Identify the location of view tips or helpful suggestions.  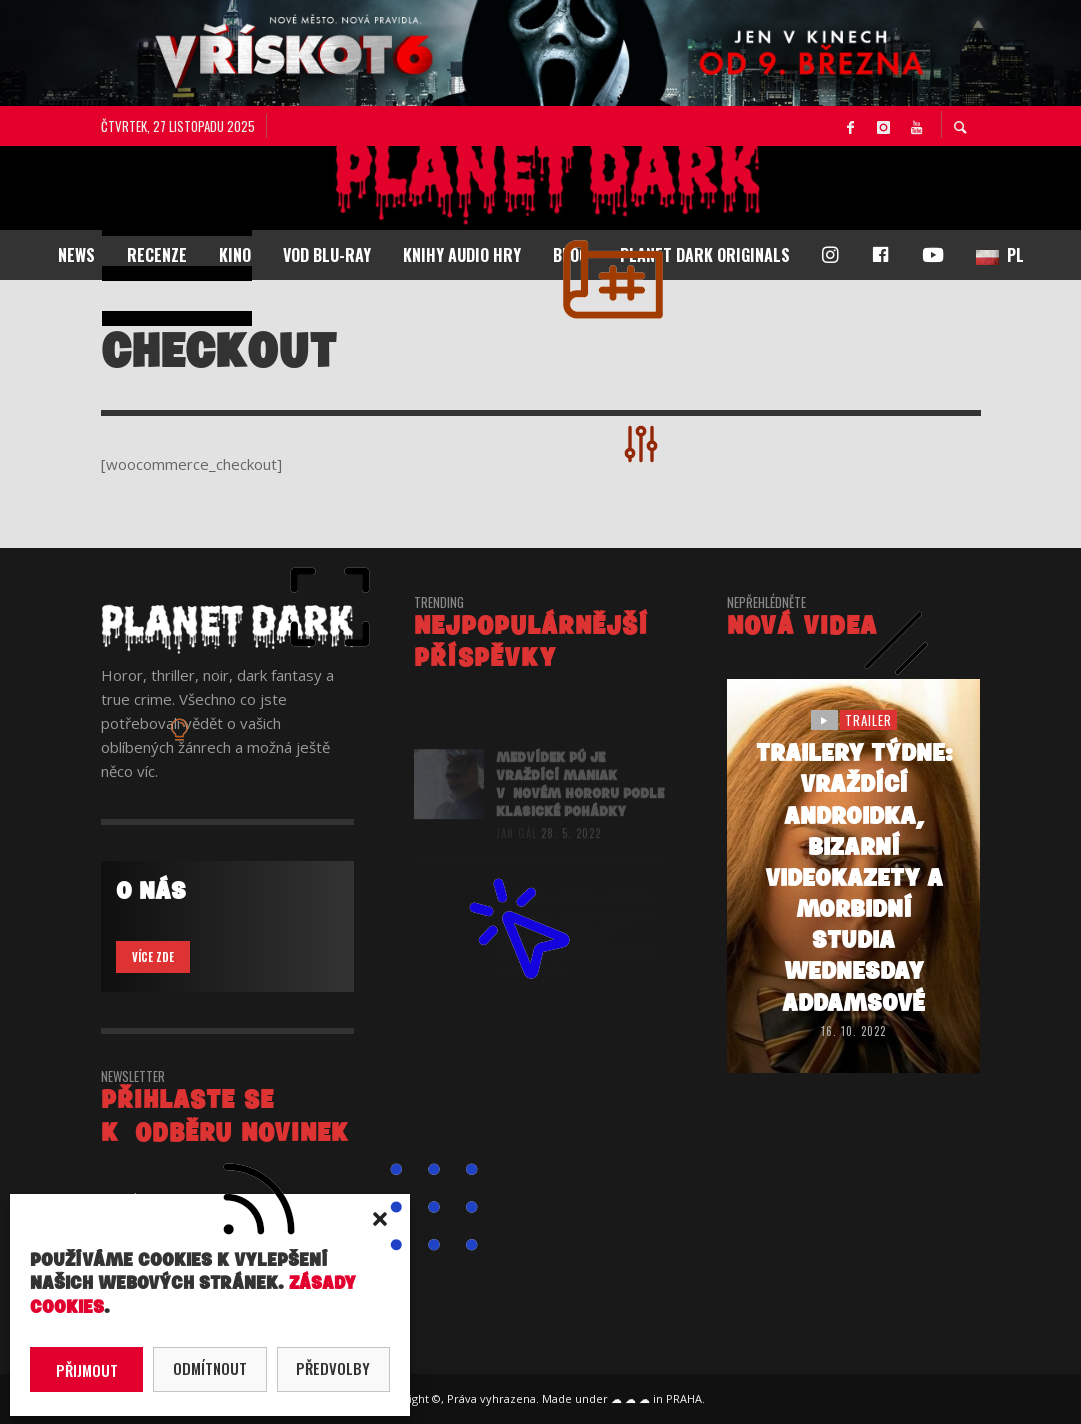
(179, 729).